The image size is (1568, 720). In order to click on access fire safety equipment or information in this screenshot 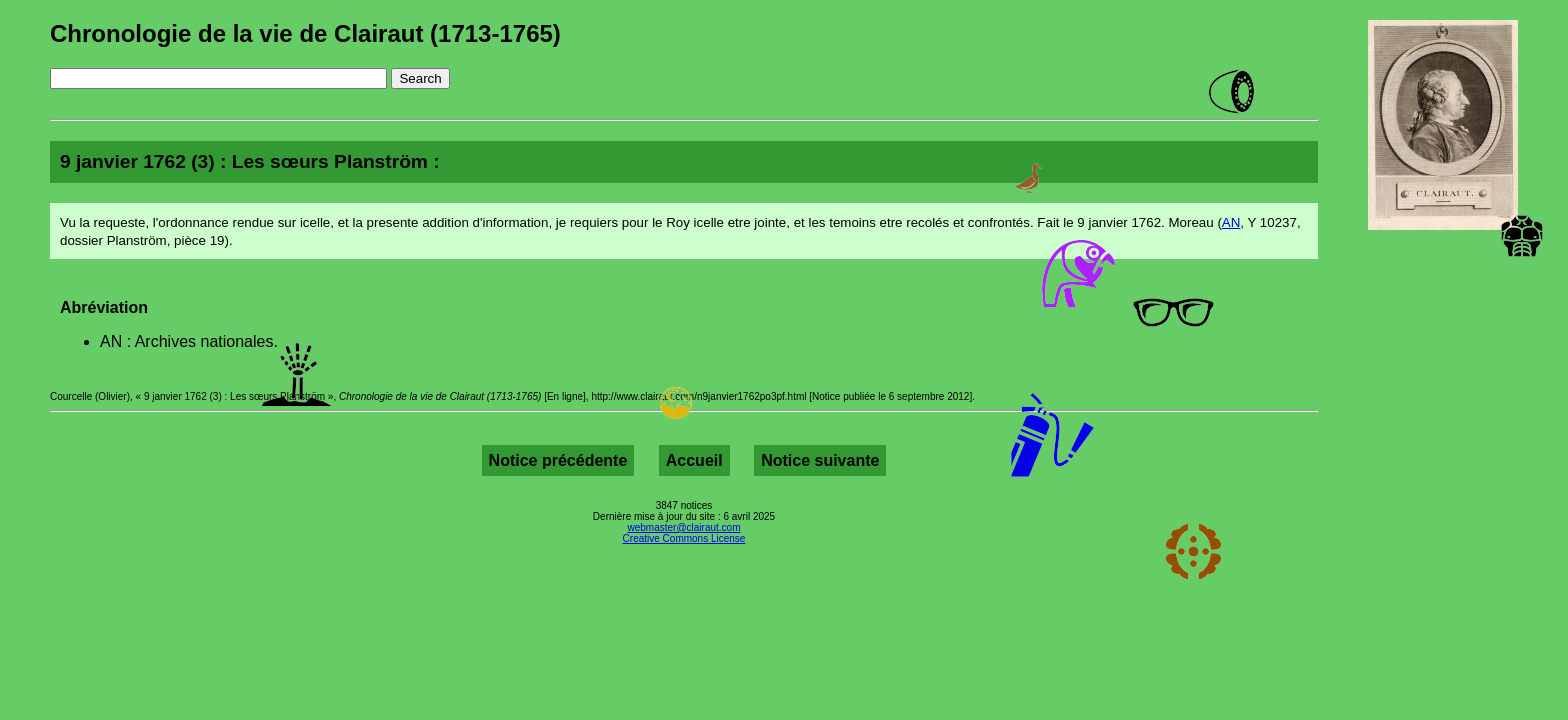, I will do `click(1054, 434)`.